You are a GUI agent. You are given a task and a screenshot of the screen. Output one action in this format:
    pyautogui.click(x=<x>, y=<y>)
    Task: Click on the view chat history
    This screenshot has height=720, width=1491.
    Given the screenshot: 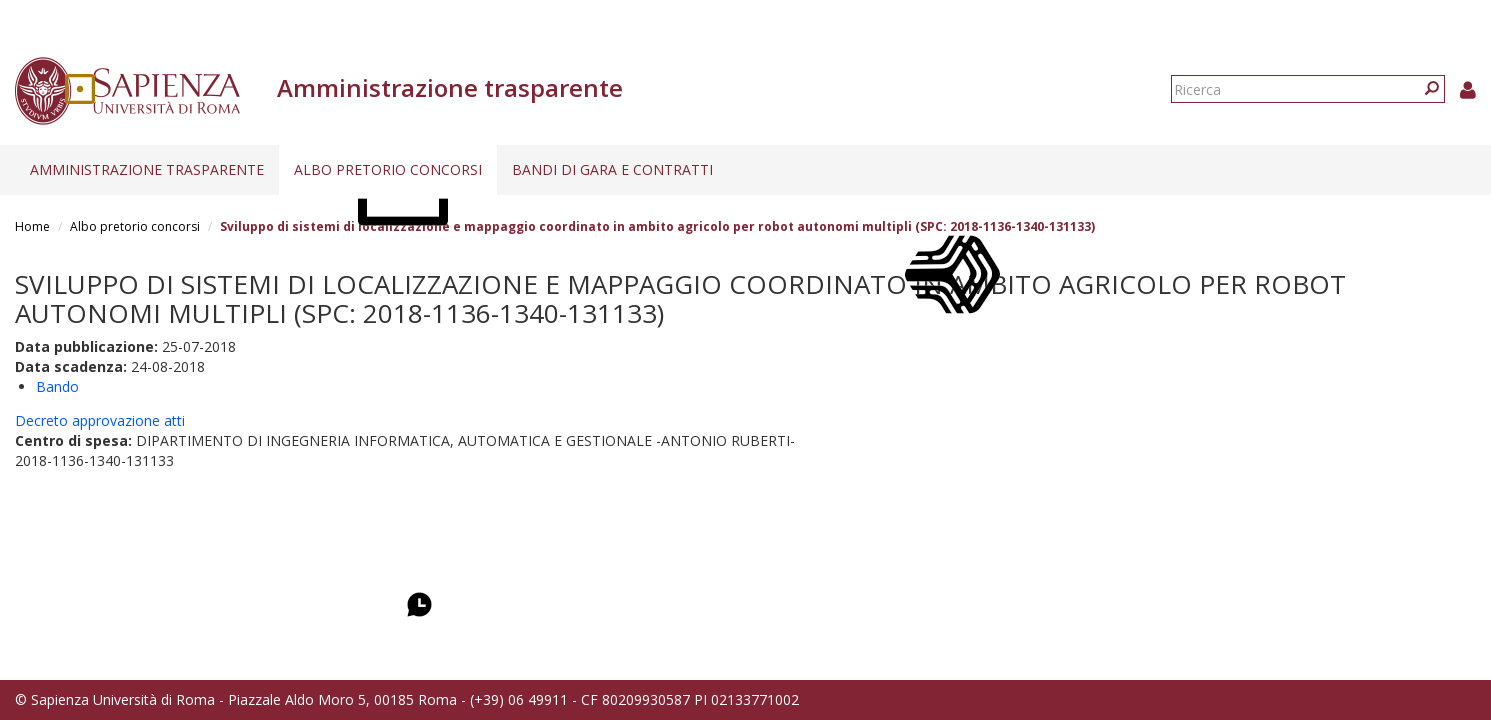 What is the action you would take?
    pyautogui.click(x=419, y=604)
    